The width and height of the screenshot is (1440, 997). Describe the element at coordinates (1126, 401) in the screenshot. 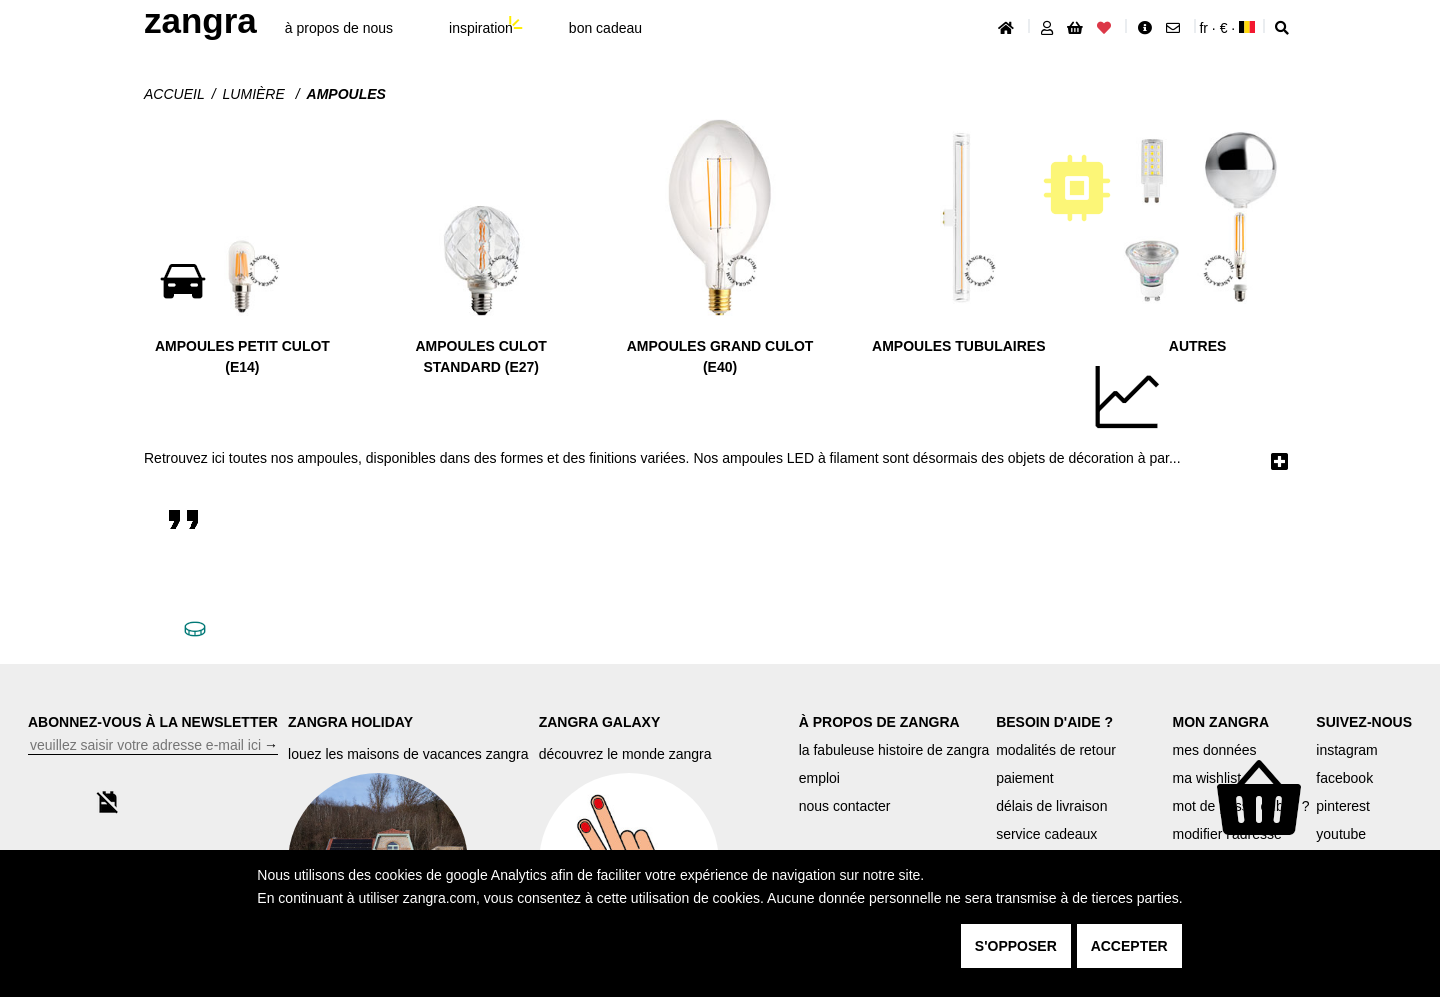

I see `view analytics or performance metrics` at that location.